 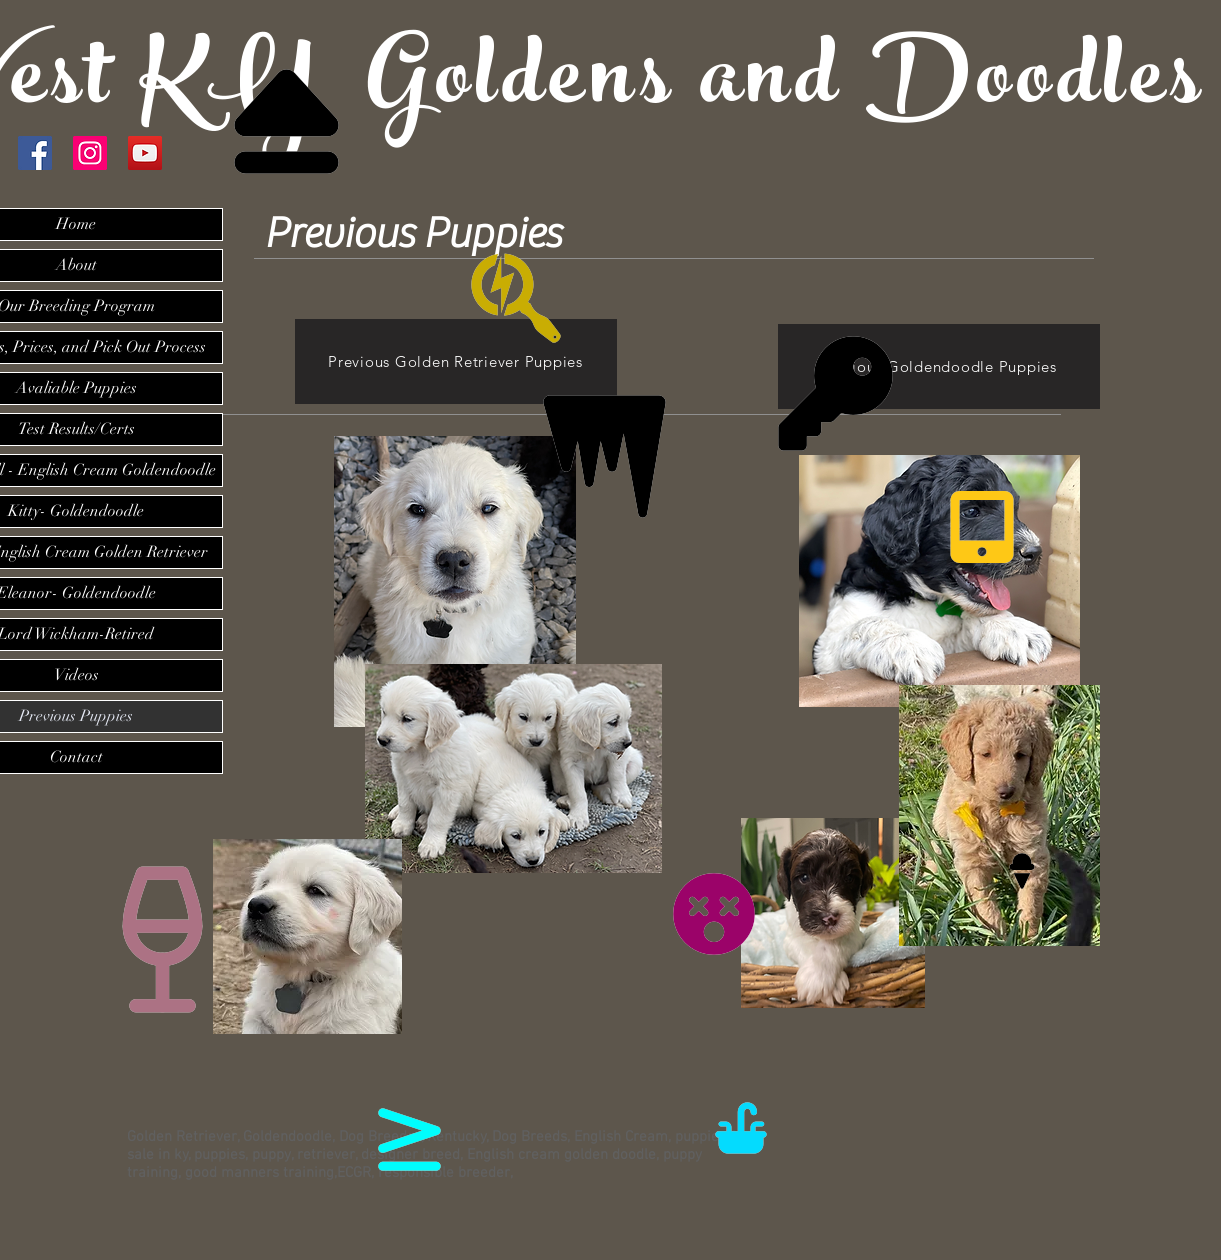 What do you see at coordinates (409, 1139) in the screenshot?
I see `indicates a minimum value requirement` at bounding box center [409, 1139].